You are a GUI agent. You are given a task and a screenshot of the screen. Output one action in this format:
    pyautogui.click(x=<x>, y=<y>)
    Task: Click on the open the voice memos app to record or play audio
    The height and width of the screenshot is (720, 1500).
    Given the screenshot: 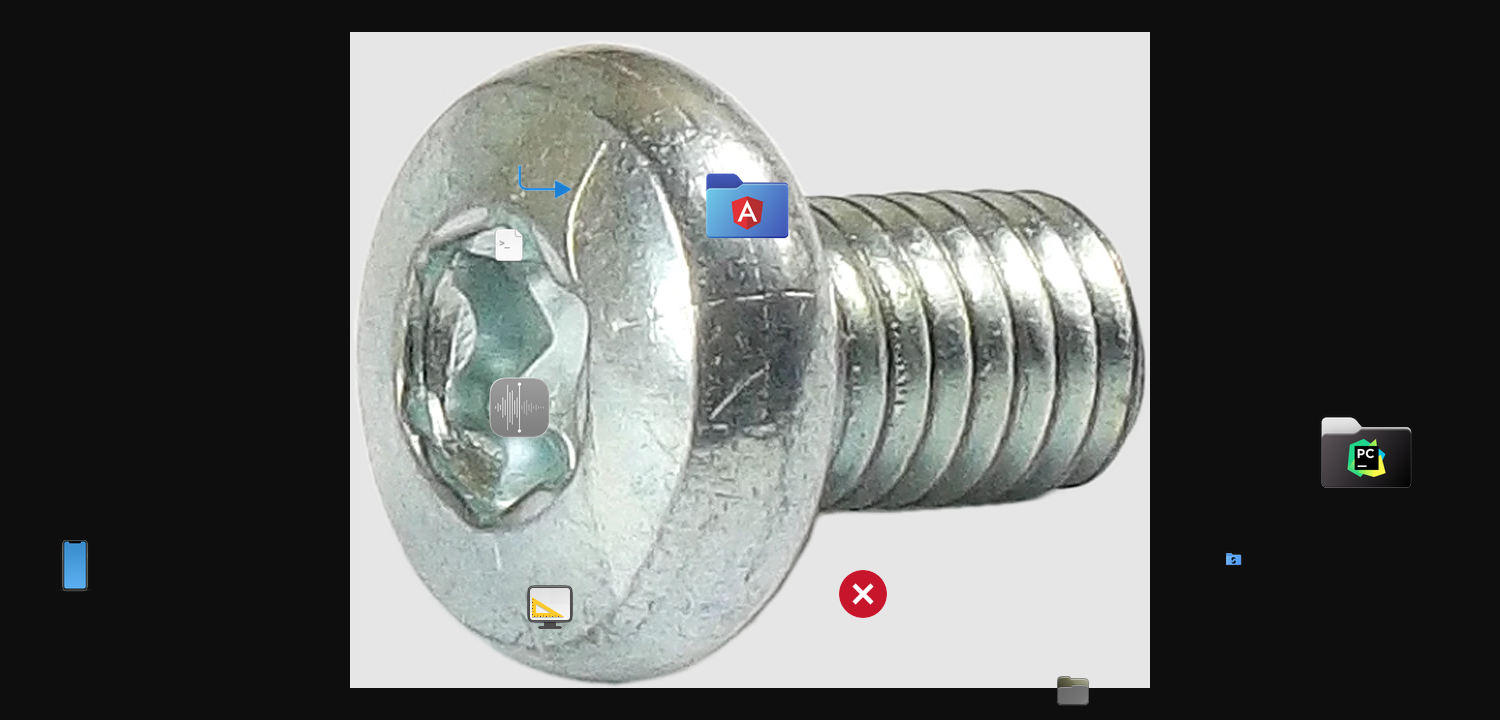 What is the action you would take?
    pyautogui.click(x=519, y=407)
    